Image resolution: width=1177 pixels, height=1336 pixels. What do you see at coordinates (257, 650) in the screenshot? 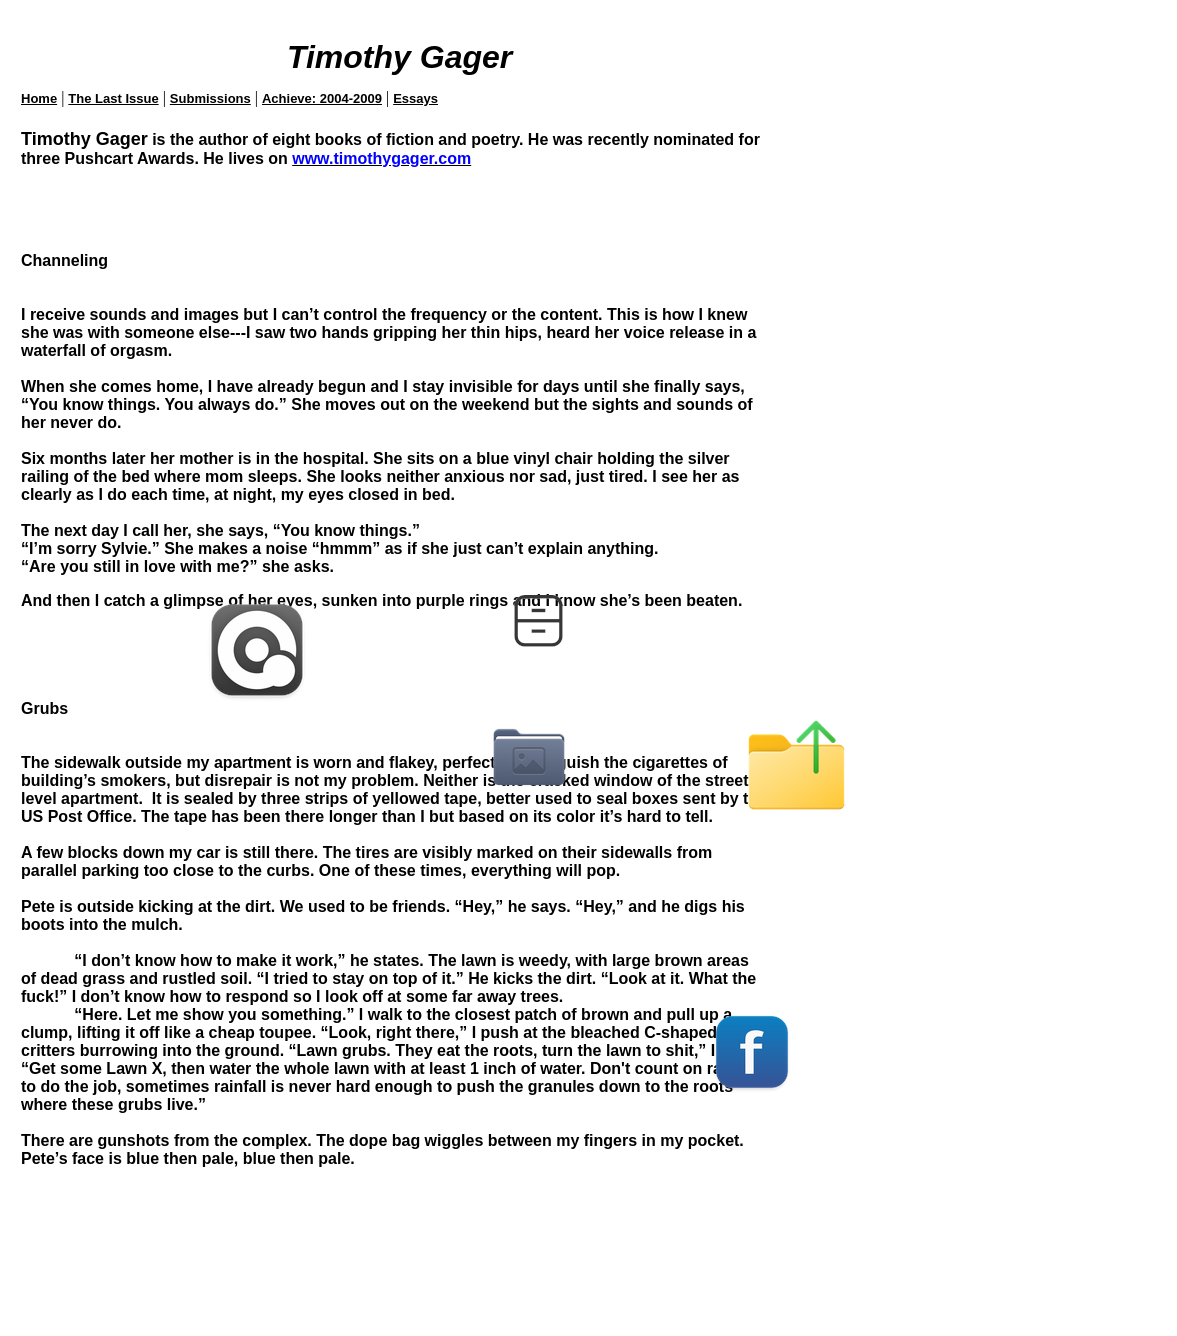
I see `open giada audio sequencer application` at bounding box center [257, 650].